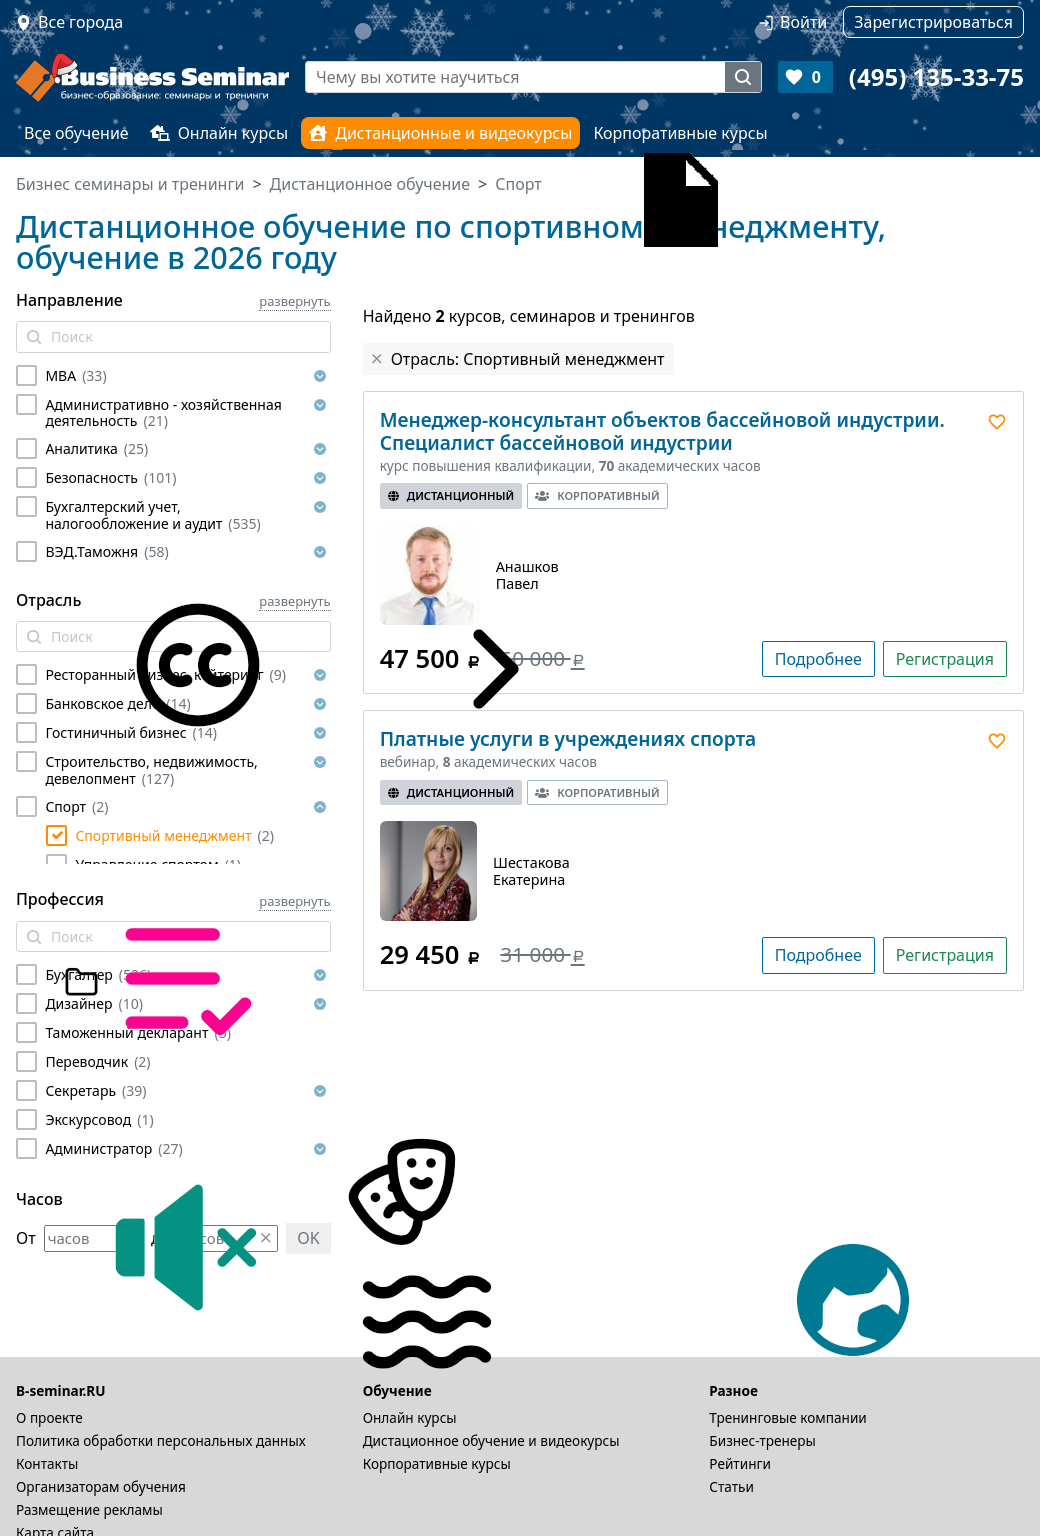 Image resolution: width=1040 pixels, height=1536 pixels. What do you see at coordinates (402, 1192) in the screenshot?
I see `access theater or entertainment content` at bounding box center [402, 1192].